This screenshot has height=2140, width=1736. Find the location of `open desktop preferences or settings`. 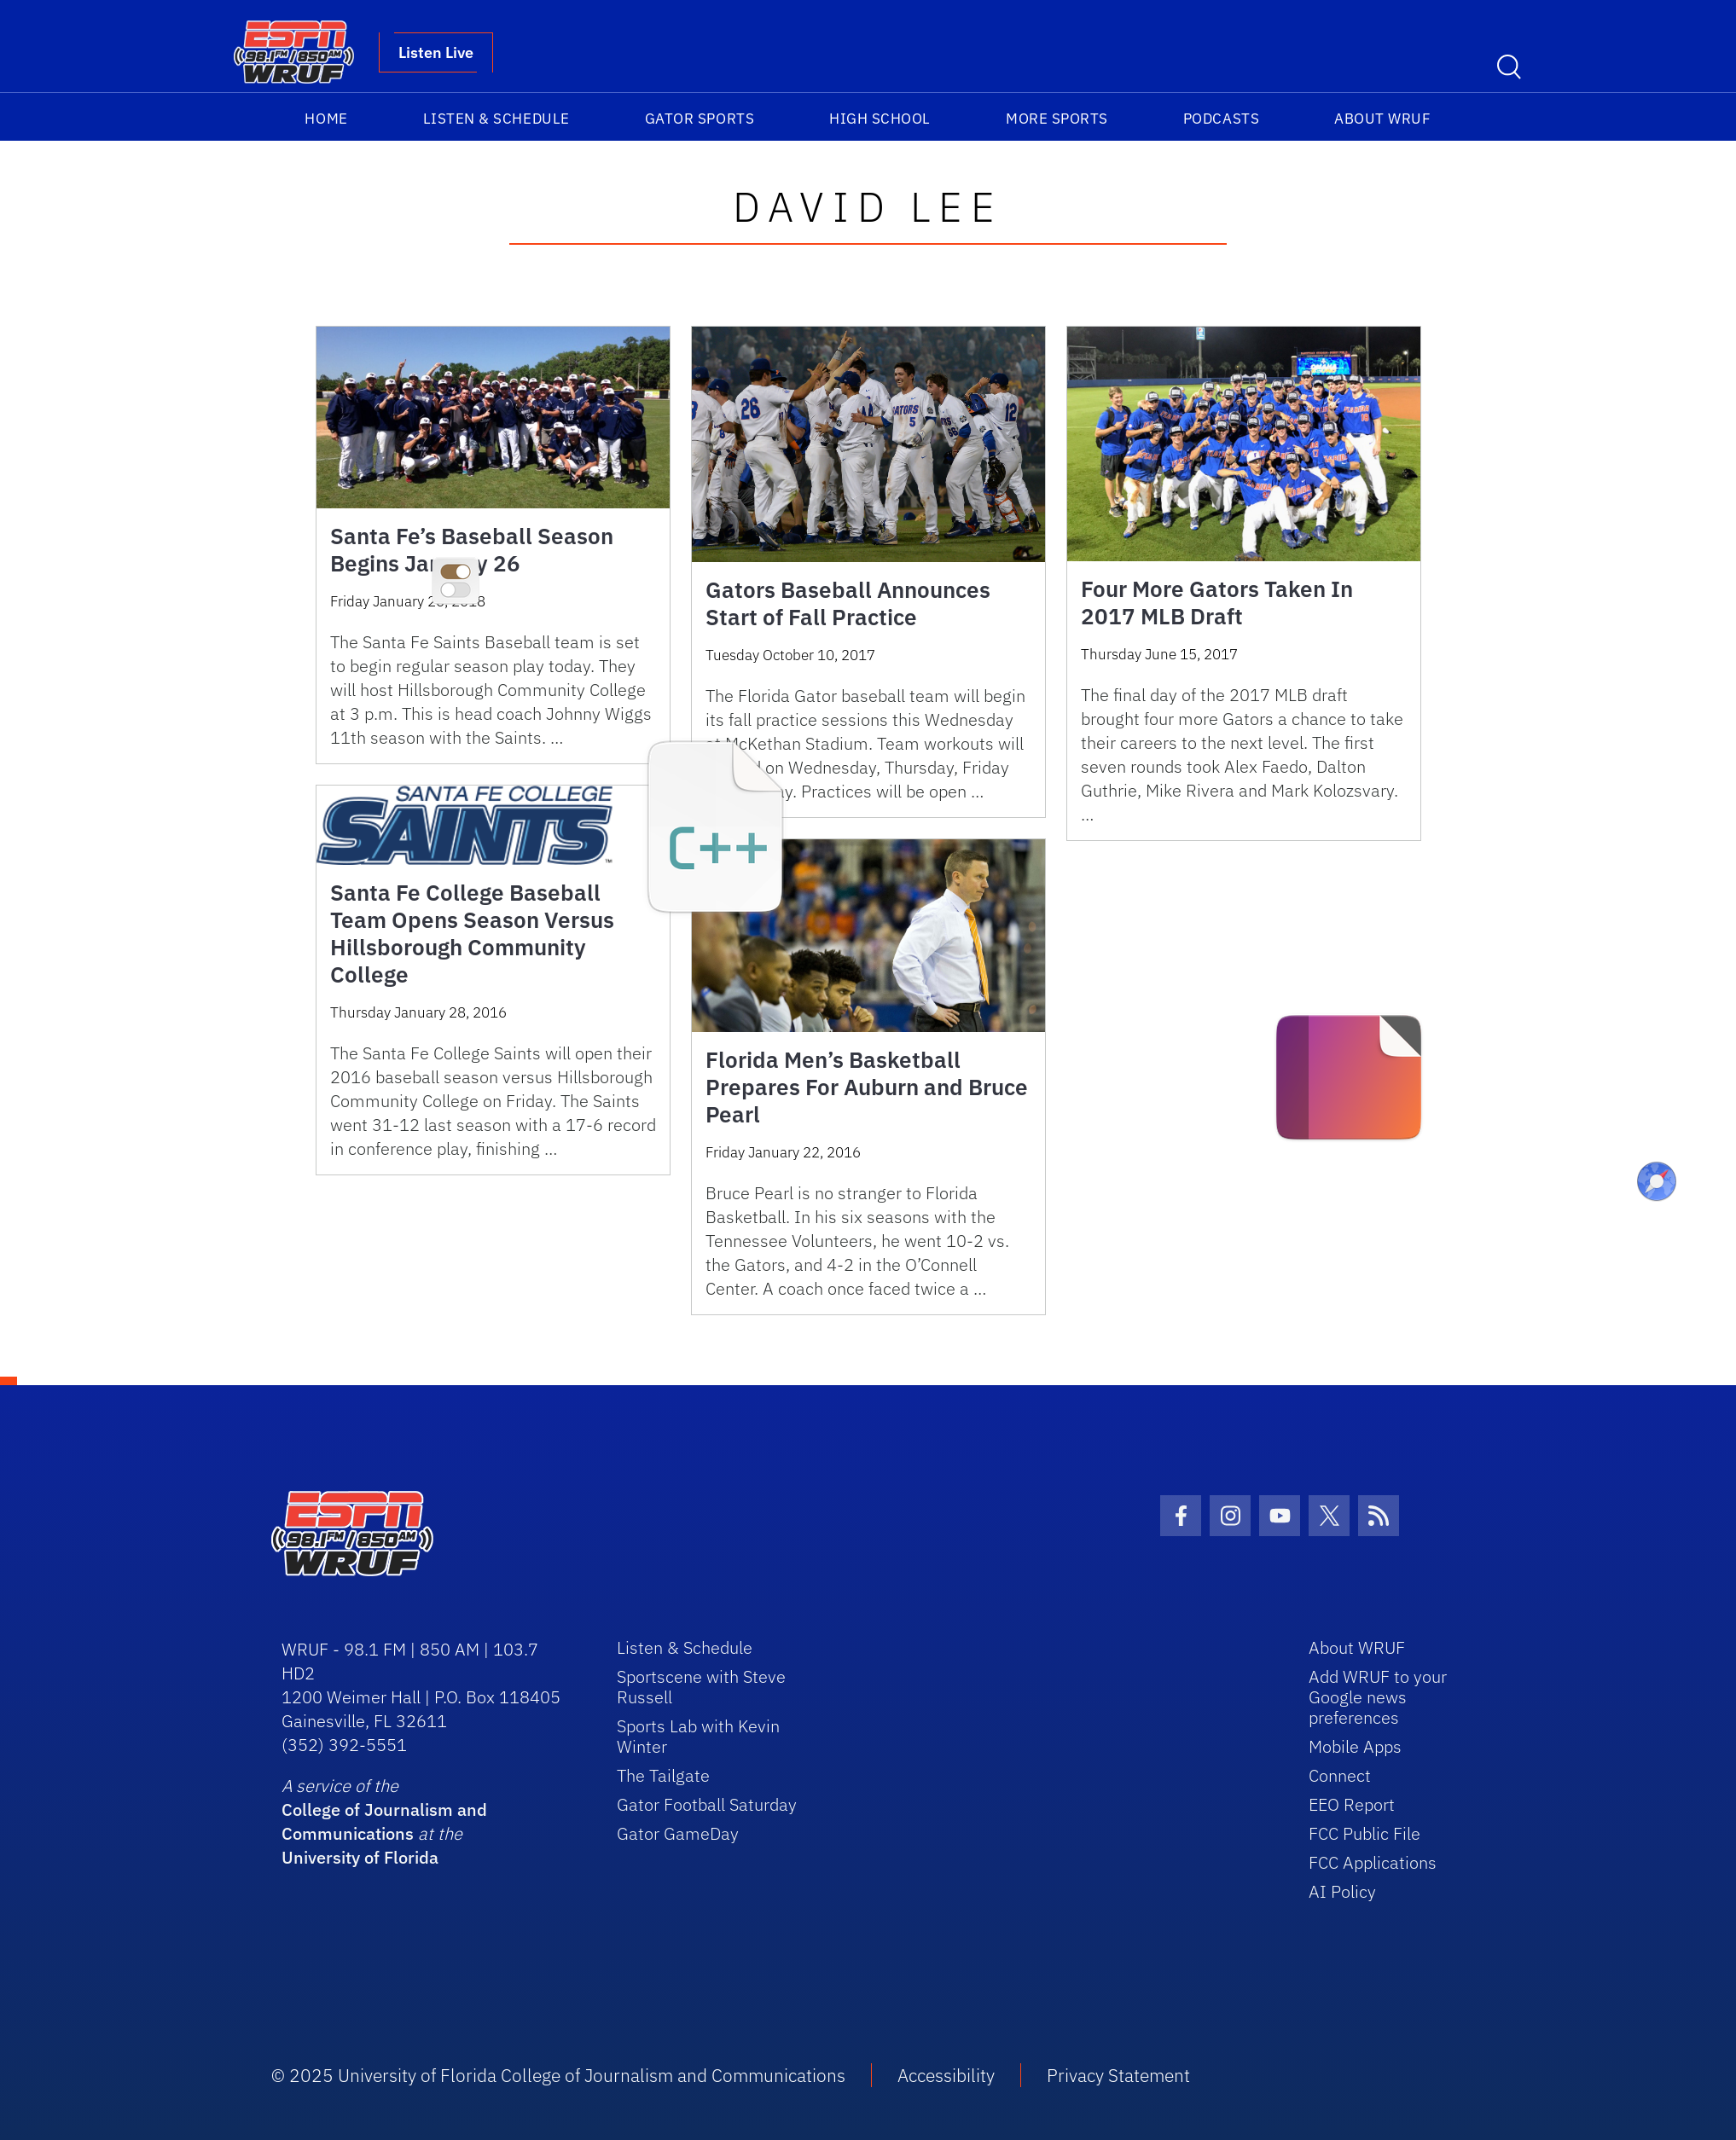

open desktop preferences or settings is located at coordinates (456, 581).